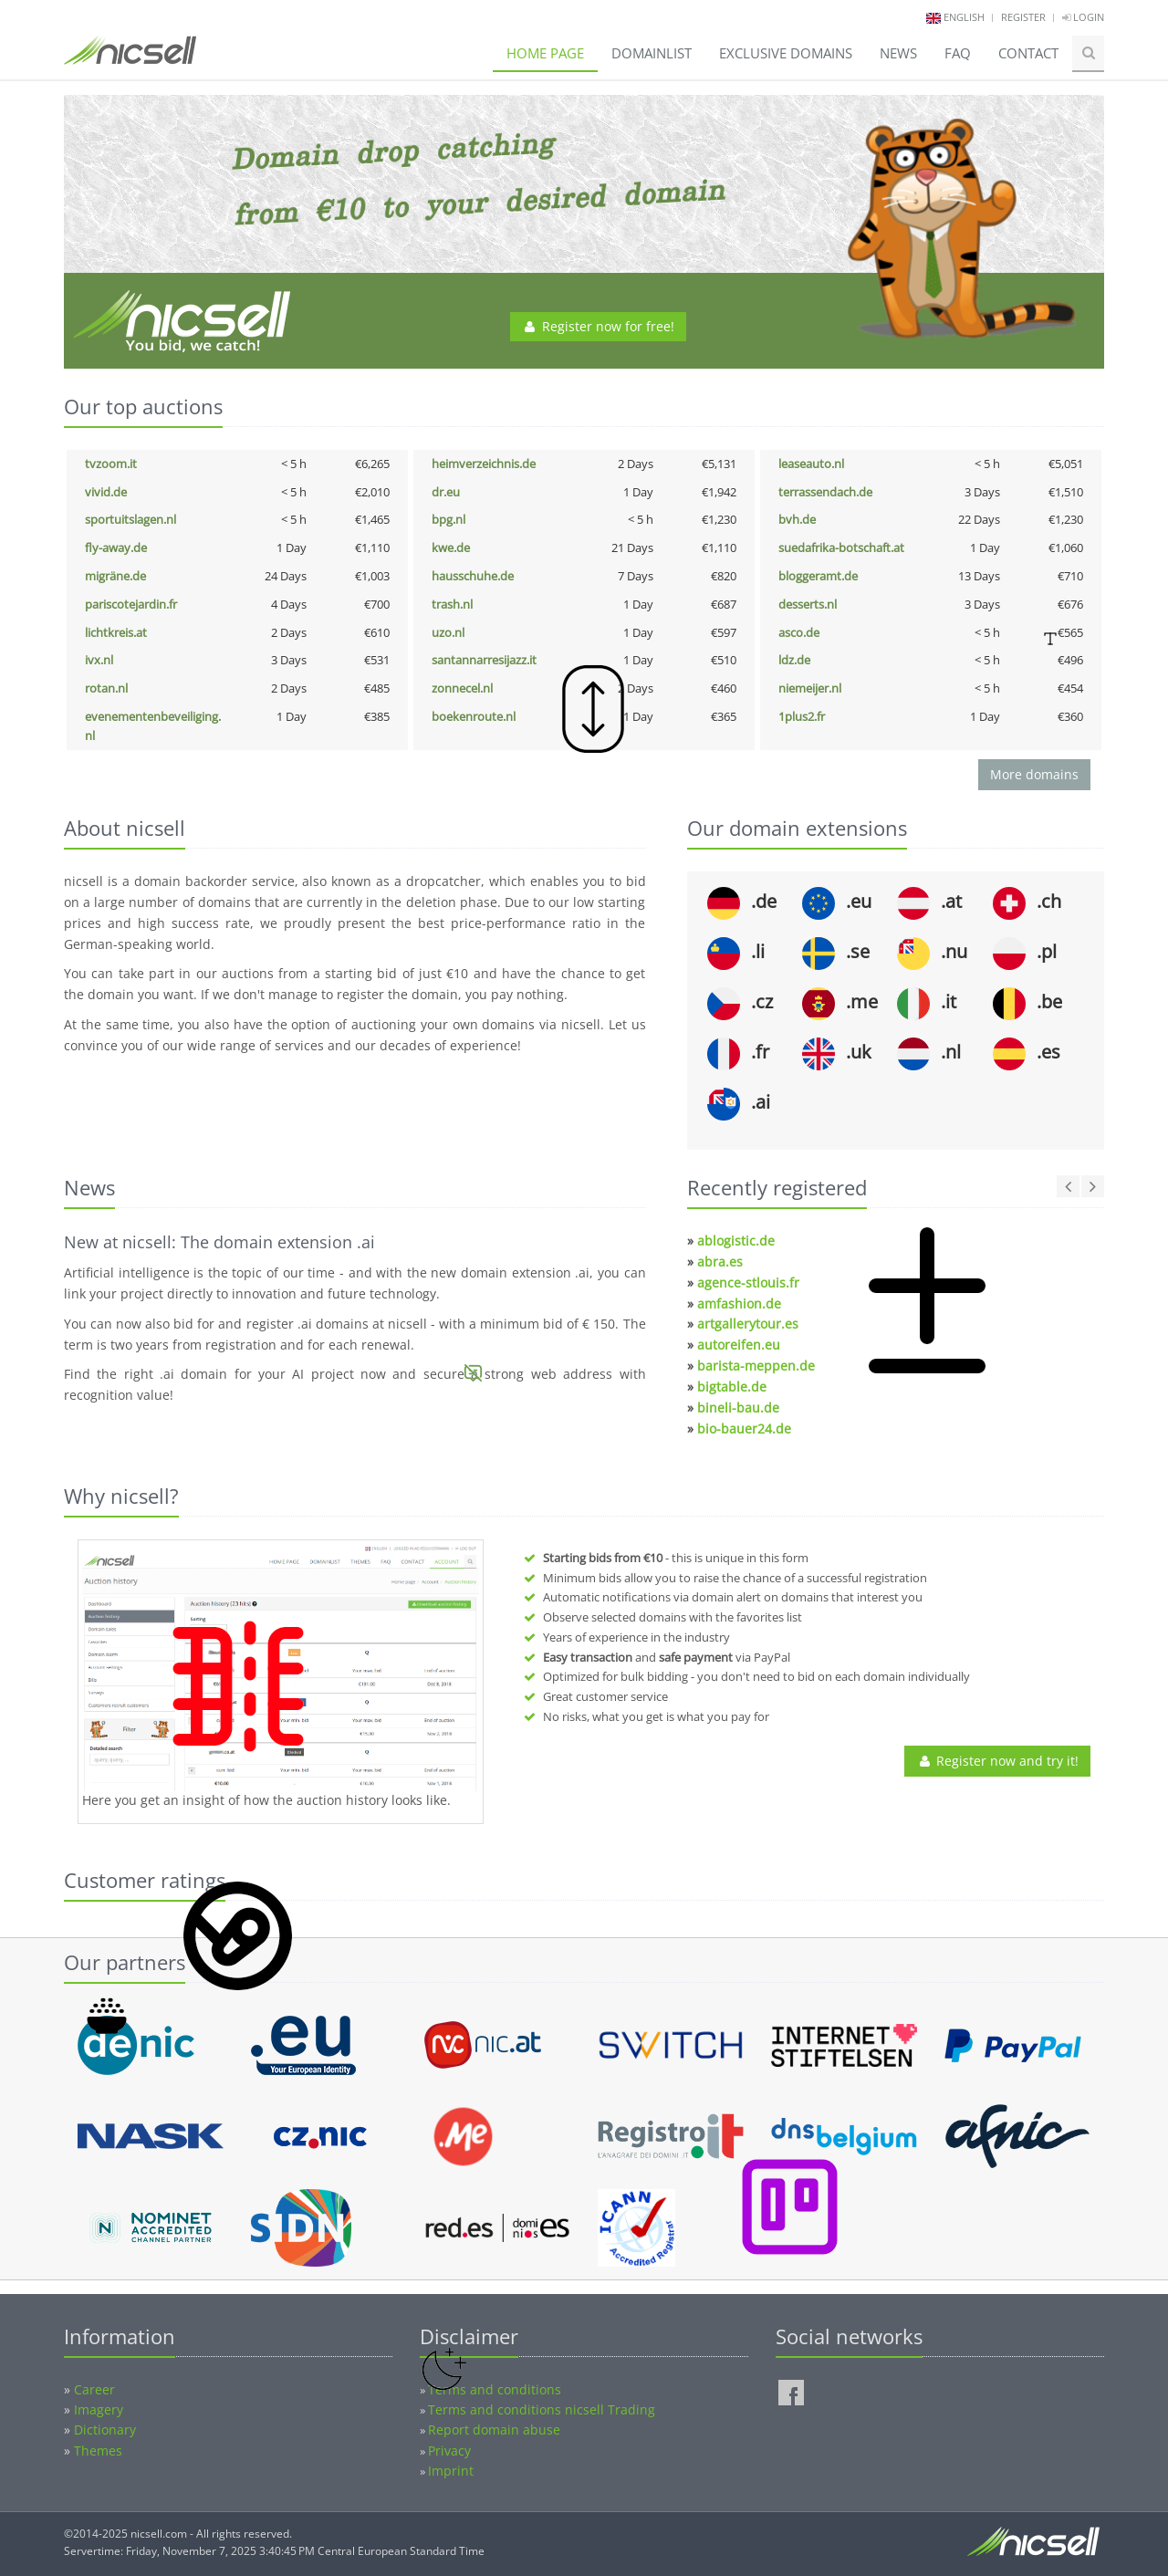 The width and height of the screenshot is (1168, 2576). I want to click on view rice or grain-based meal options, so click(107, 2017).